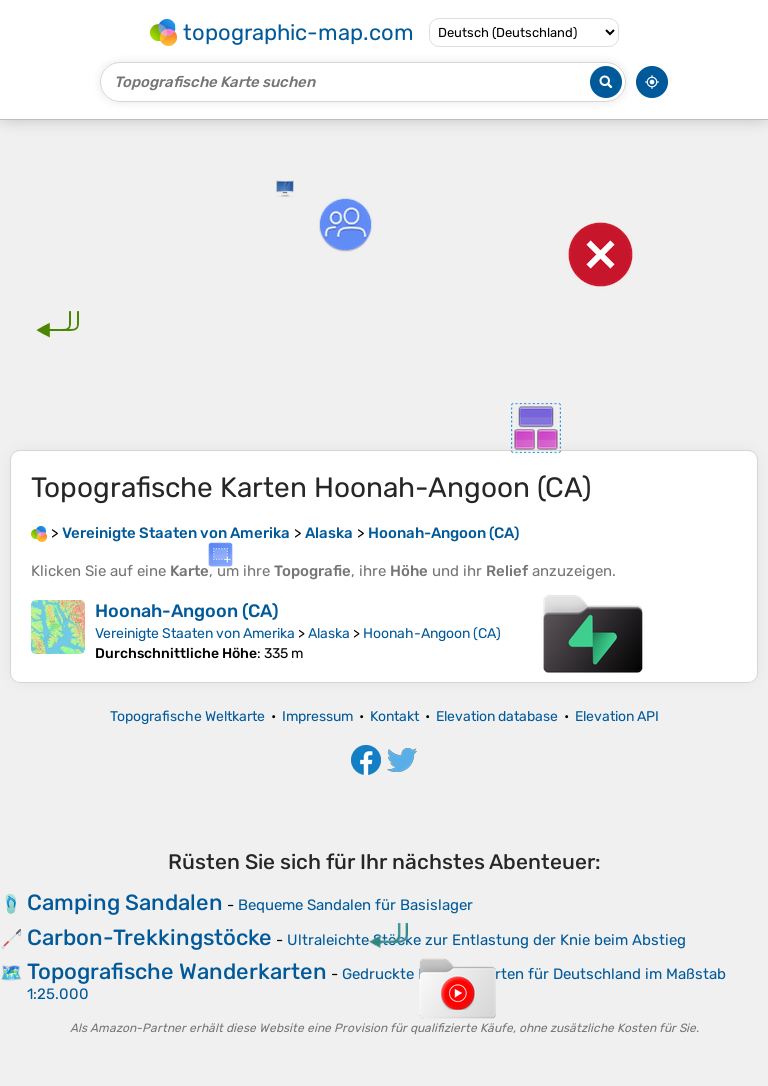 Image resolution: width=768 pixels, height=1086 pixels. Describe the element at coordinates (600, 254) in the screenshot. I see `stop or cancel a running process` at that location.